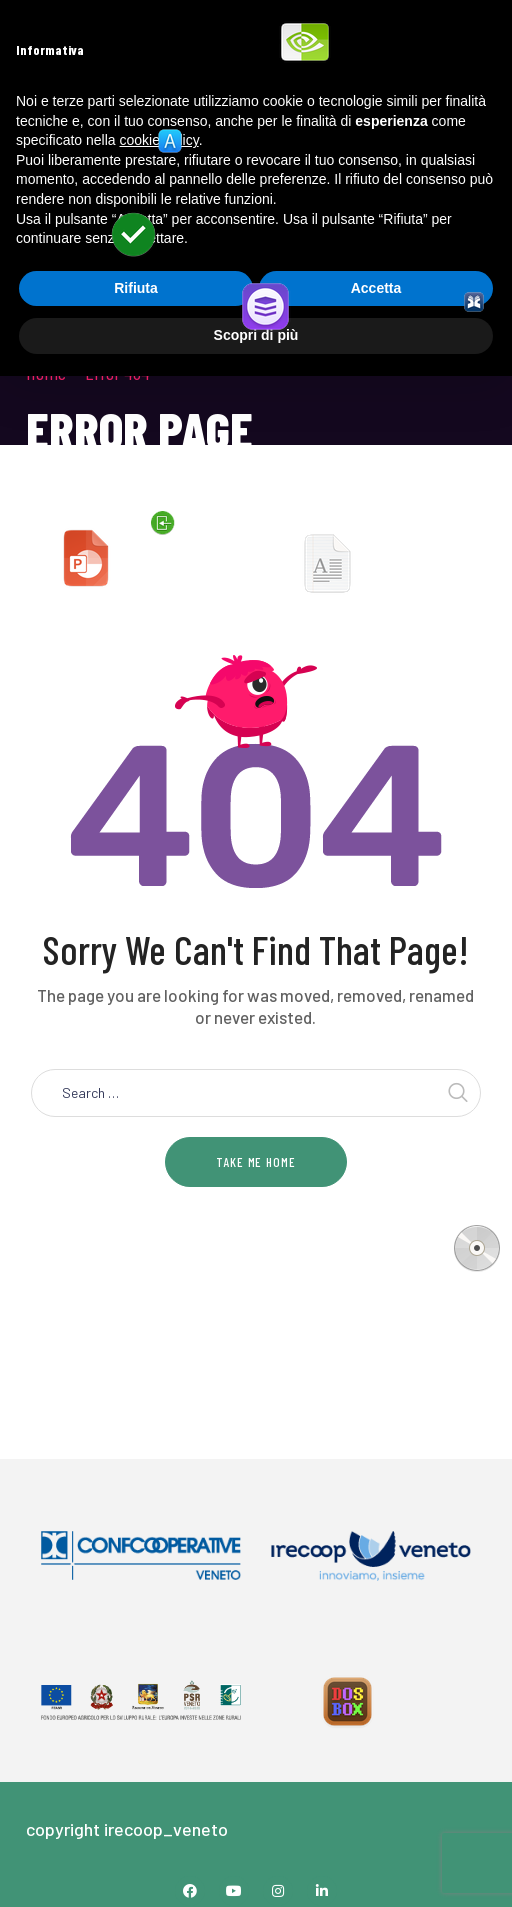 The image size is (512, 1907). What do you see at coordinates (477, 1248) in the screenshot?
I see `access CD/DVD drive contents` at bounding box center [477, 1248].